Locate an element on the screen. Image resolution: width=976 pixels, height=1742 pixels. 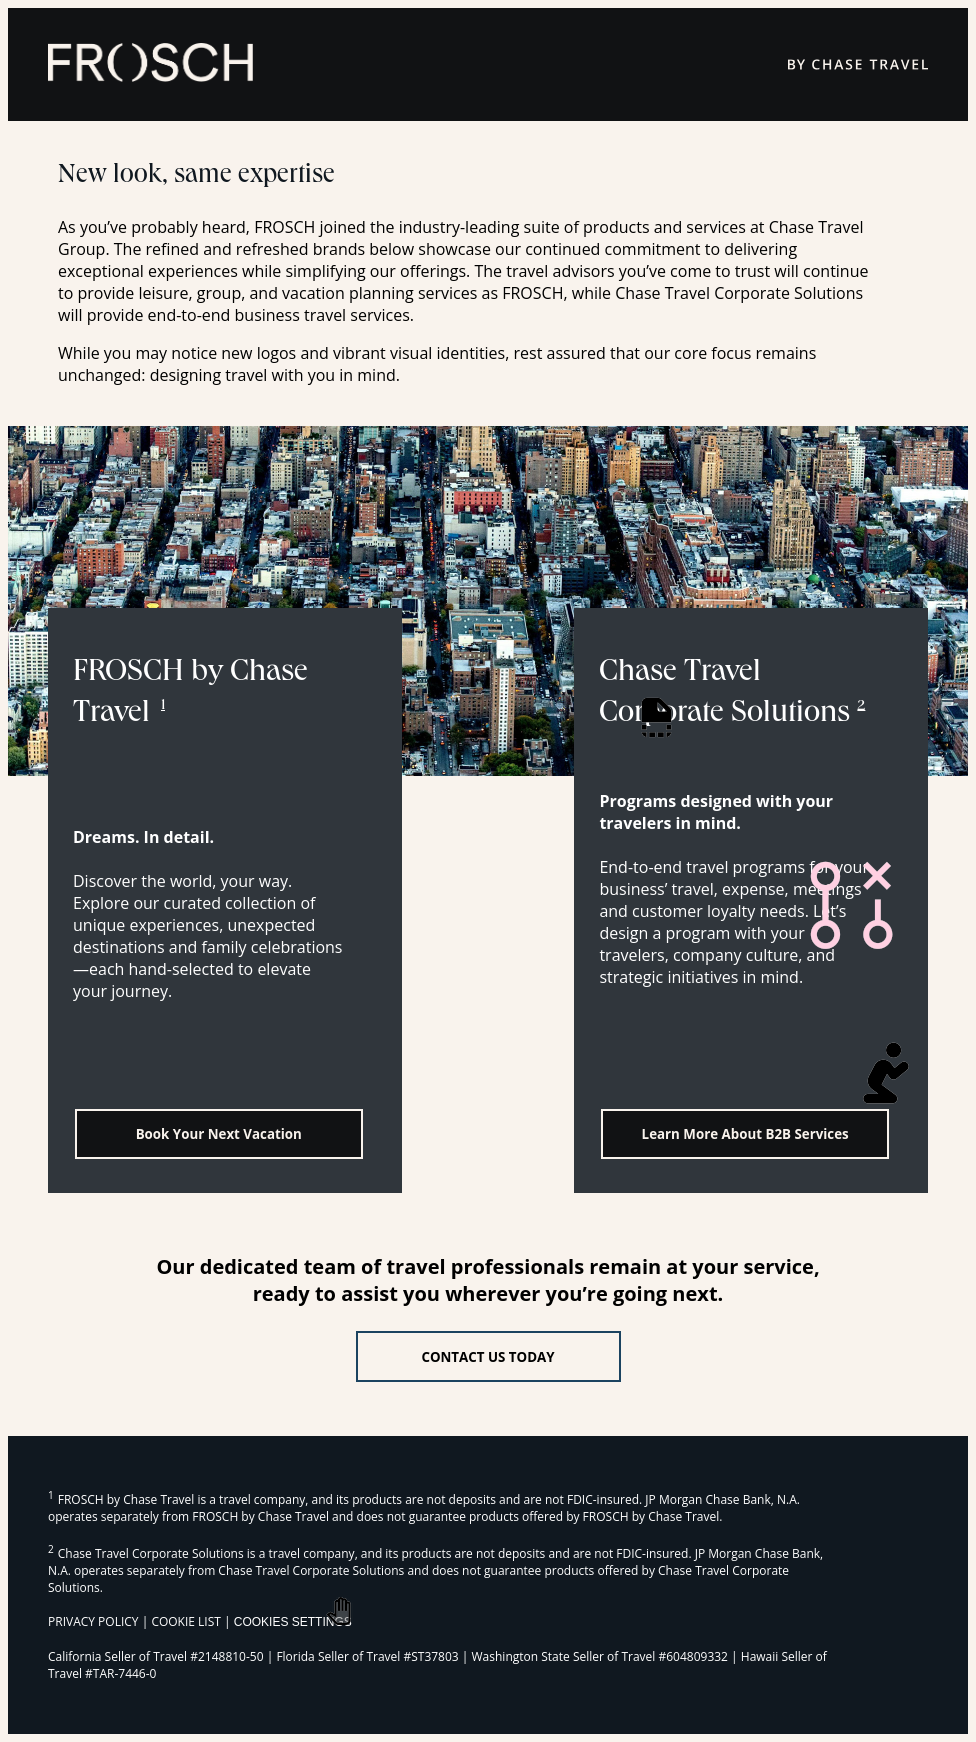
access prayer or meditation features is located at coordinates (886, 1073).